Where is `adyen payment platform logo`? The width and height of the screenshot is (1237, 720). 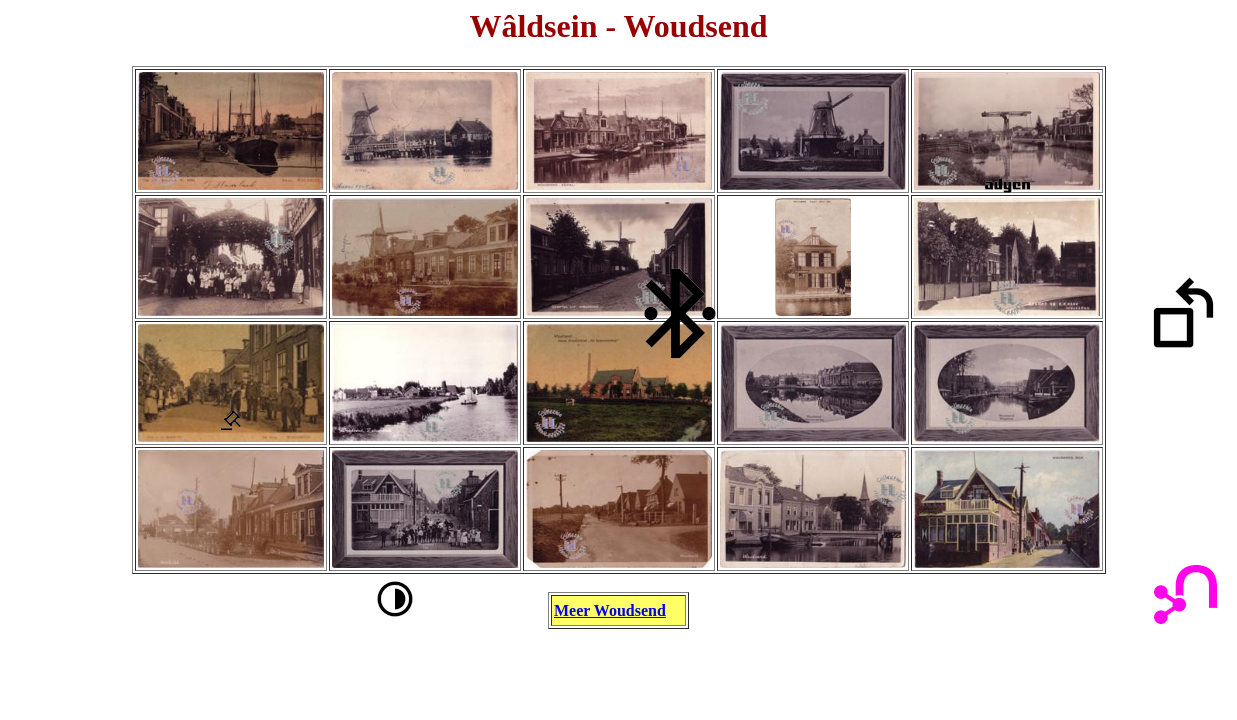
adyen payment platform logo is located at coordinates (1007, 185).